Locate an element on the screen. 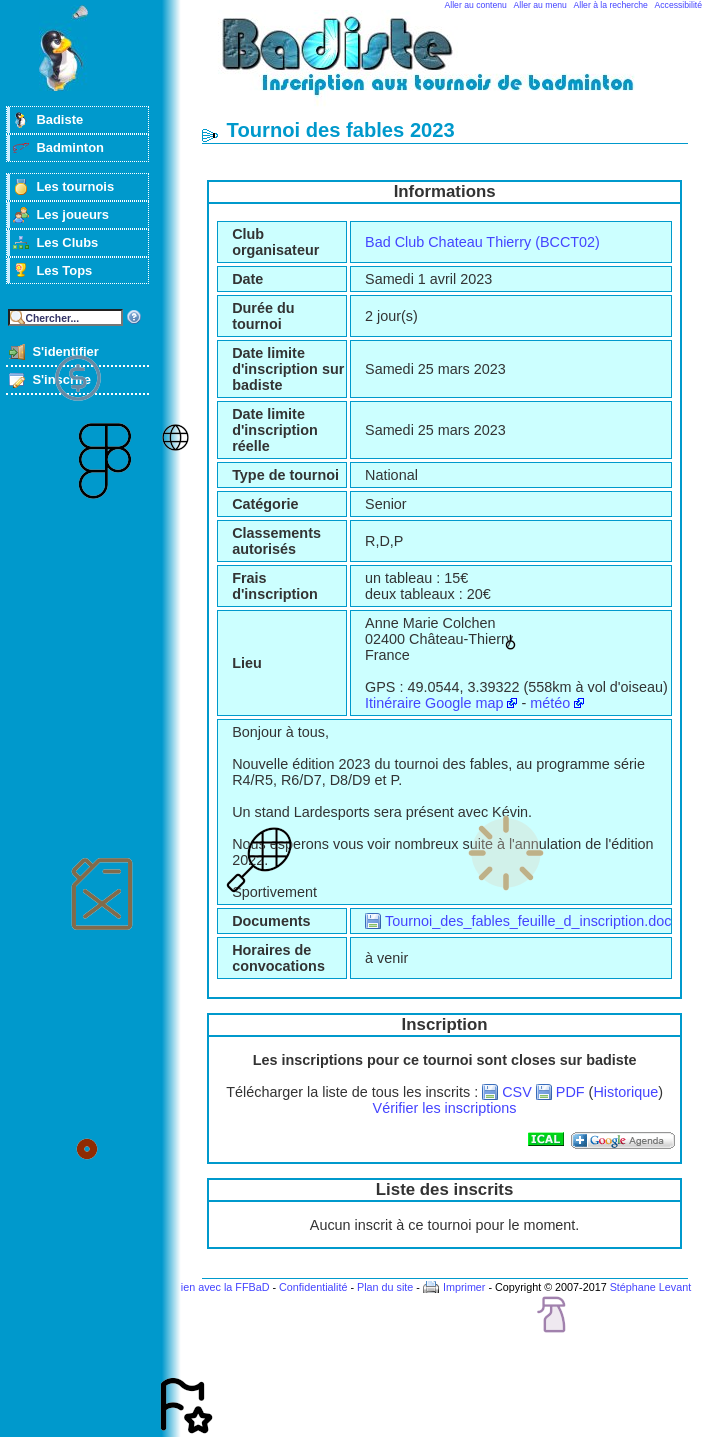 This screenshot has height=1437, width=702. indicates content is loading is located at coordinates (506, 853).